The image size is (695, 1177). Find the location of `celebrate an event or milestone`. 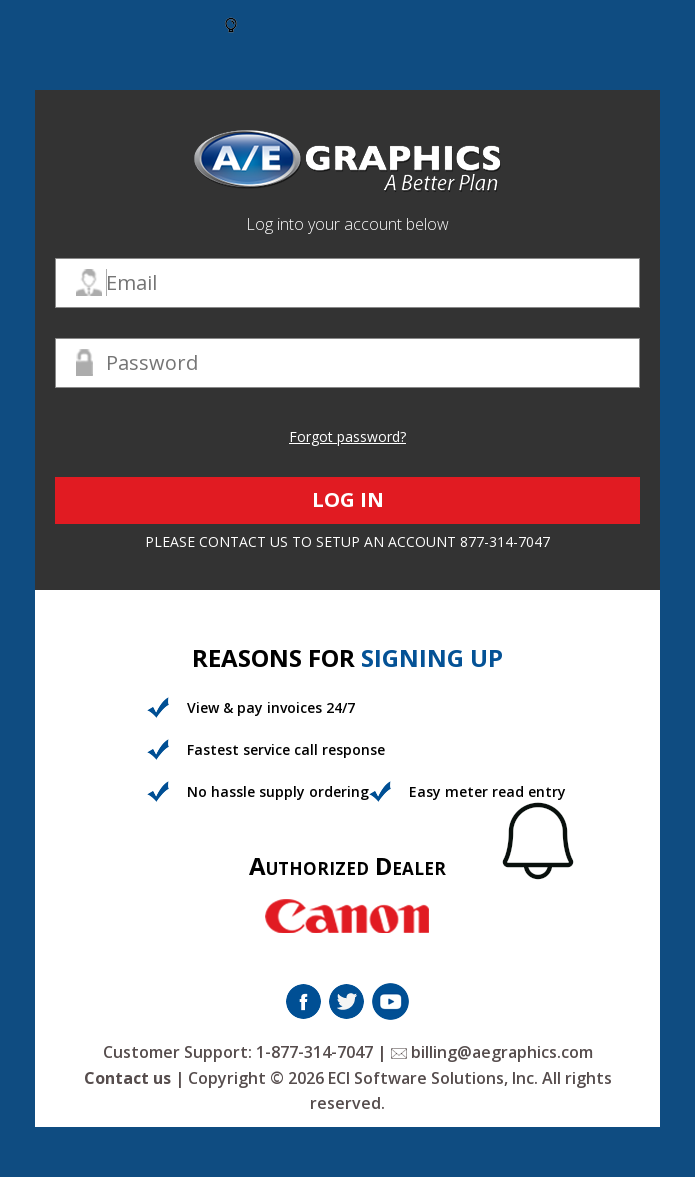

celebrate an event or milestone is located at coordinates (231, 25).